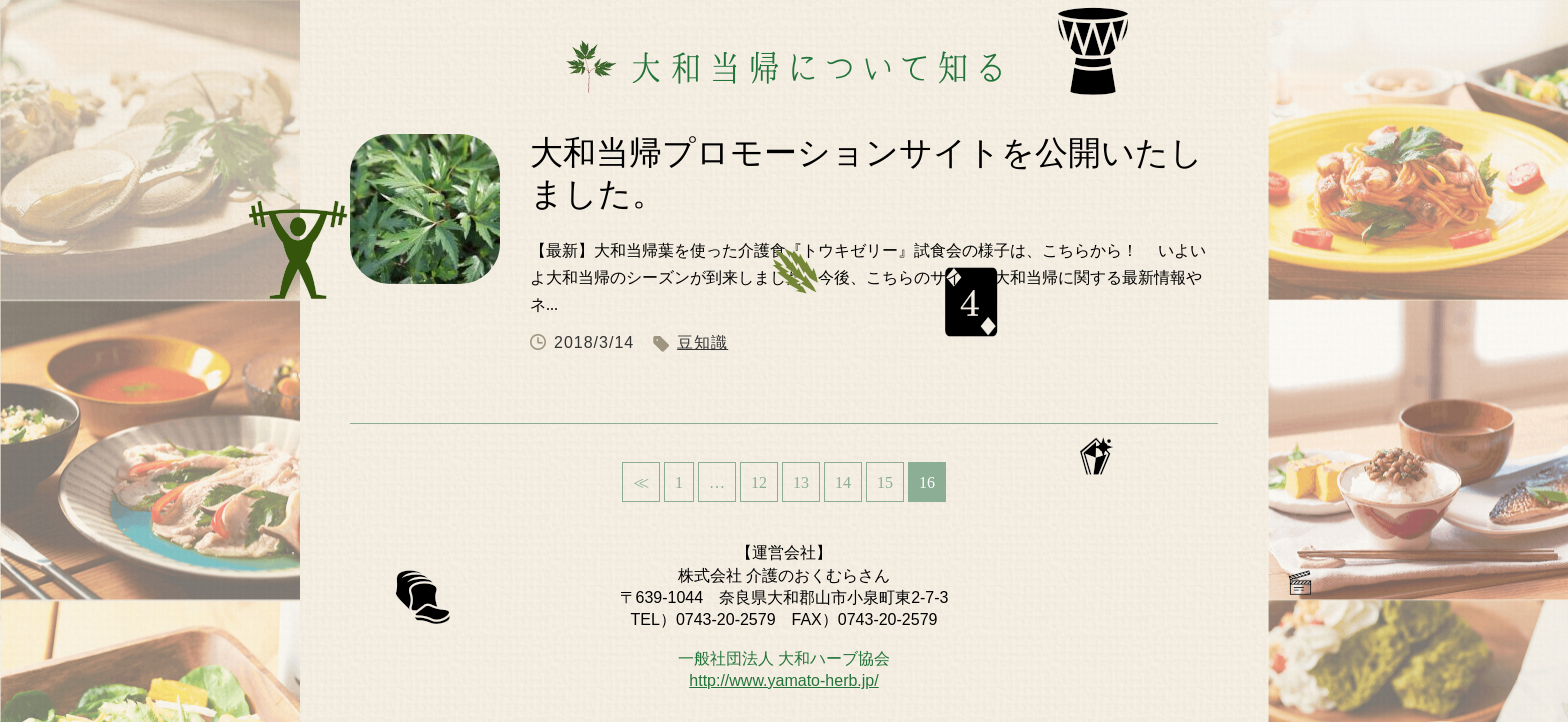 This screenshot has width=1568, height=722. I want to click on access workout or exercise tracking, so click(298, 250).